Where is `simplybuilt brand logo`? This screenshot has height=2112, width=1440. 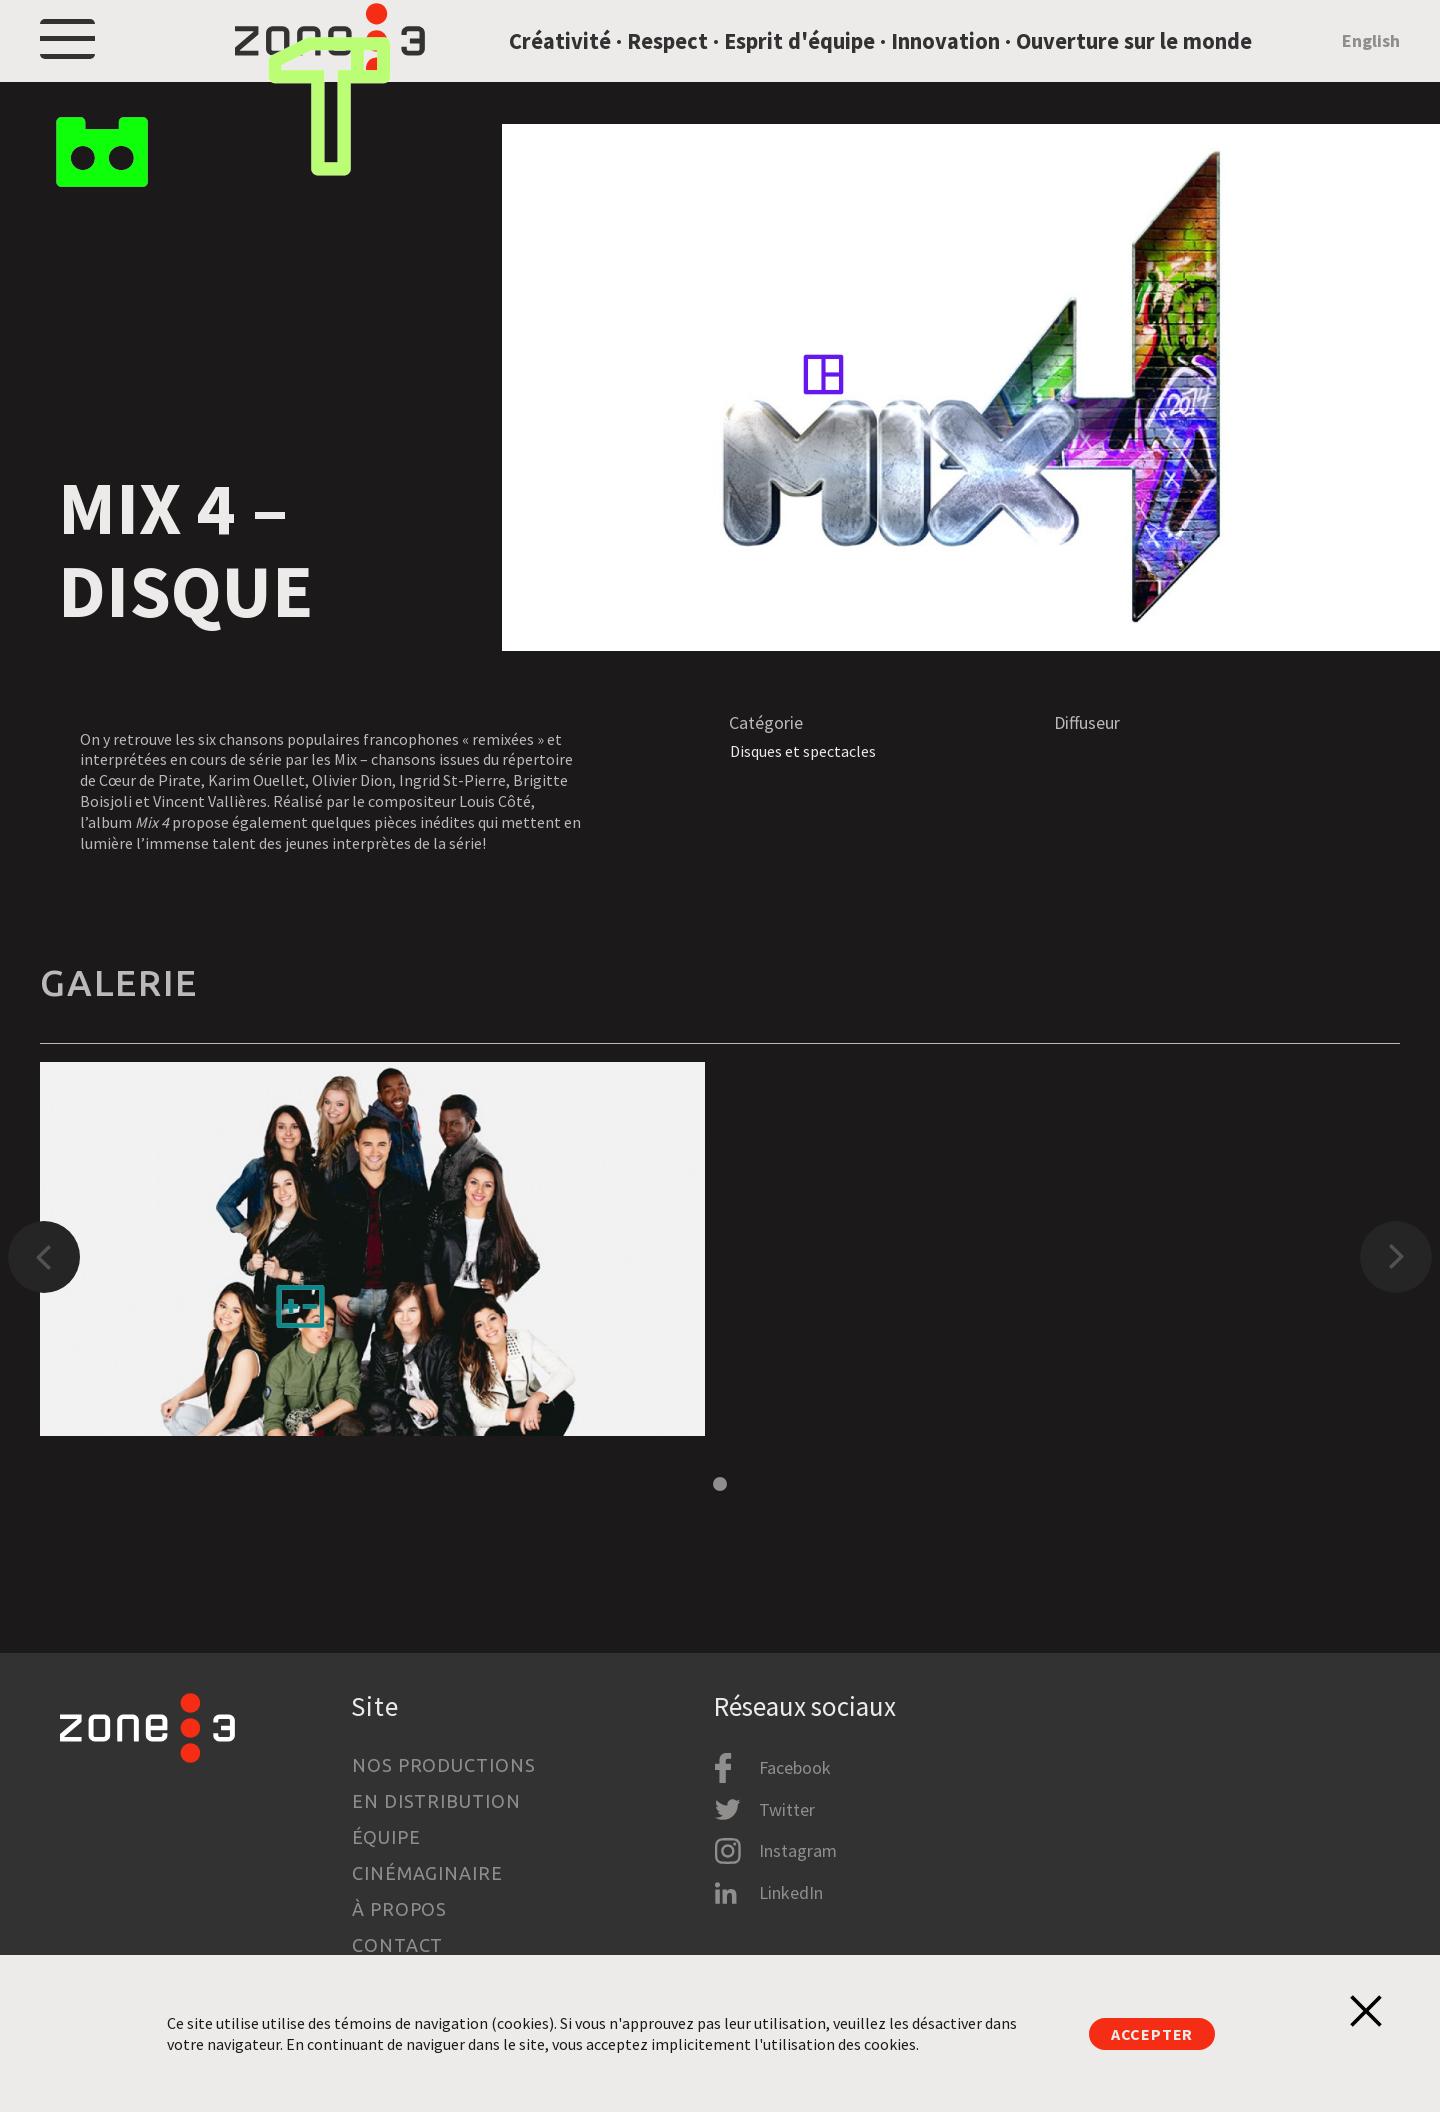
simplybuilt brand logo is located at coordinates (102, 152).